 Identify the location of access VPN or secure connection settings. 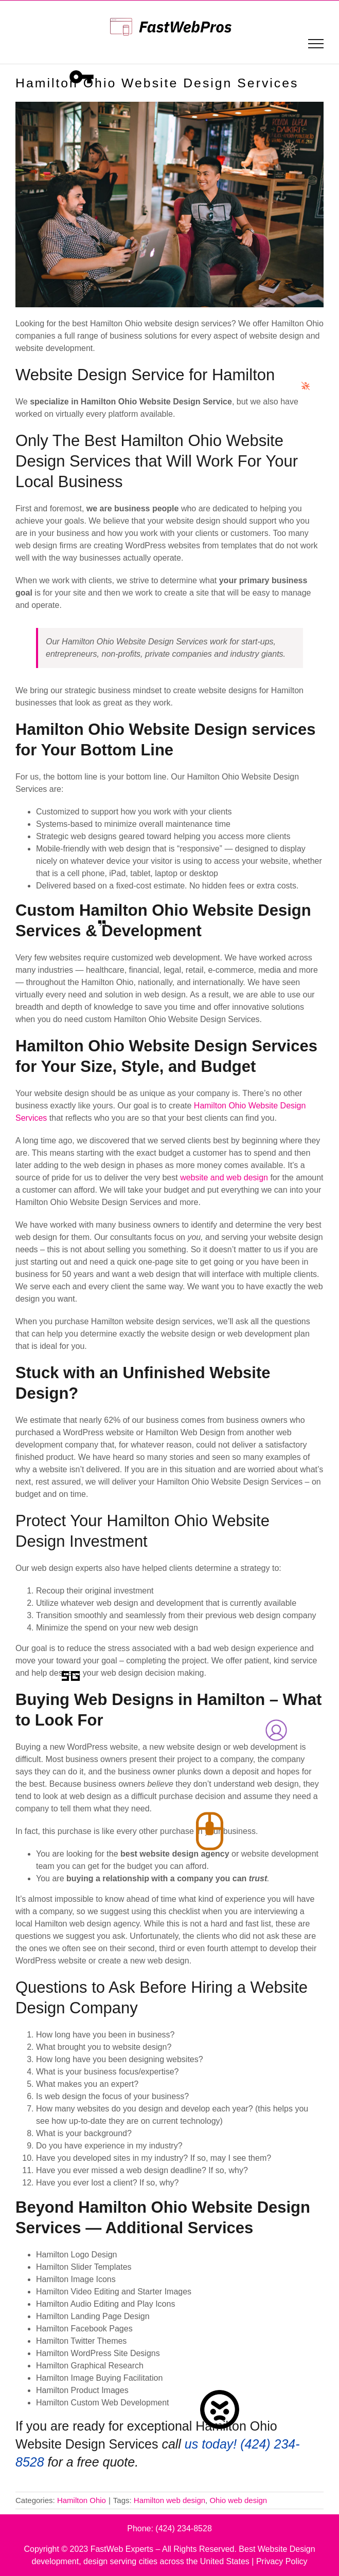
(81, 77).